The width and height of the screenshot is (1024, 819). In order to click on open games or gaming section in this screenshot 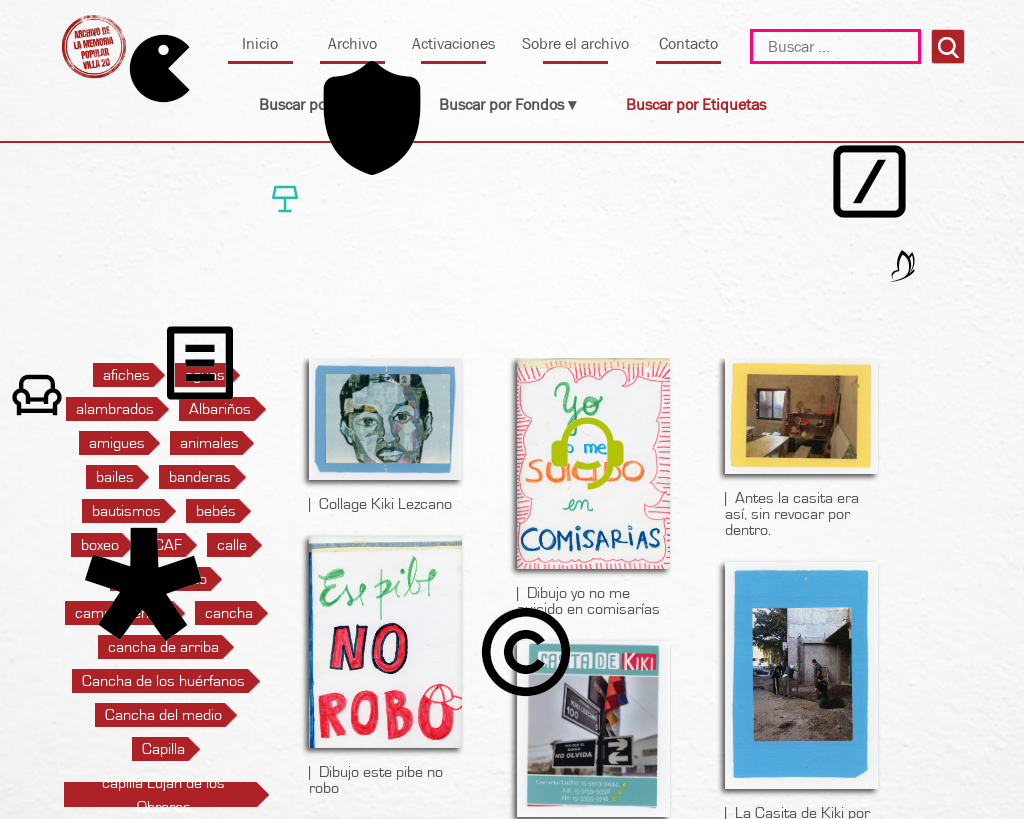, I will do `click(163, 68)`.